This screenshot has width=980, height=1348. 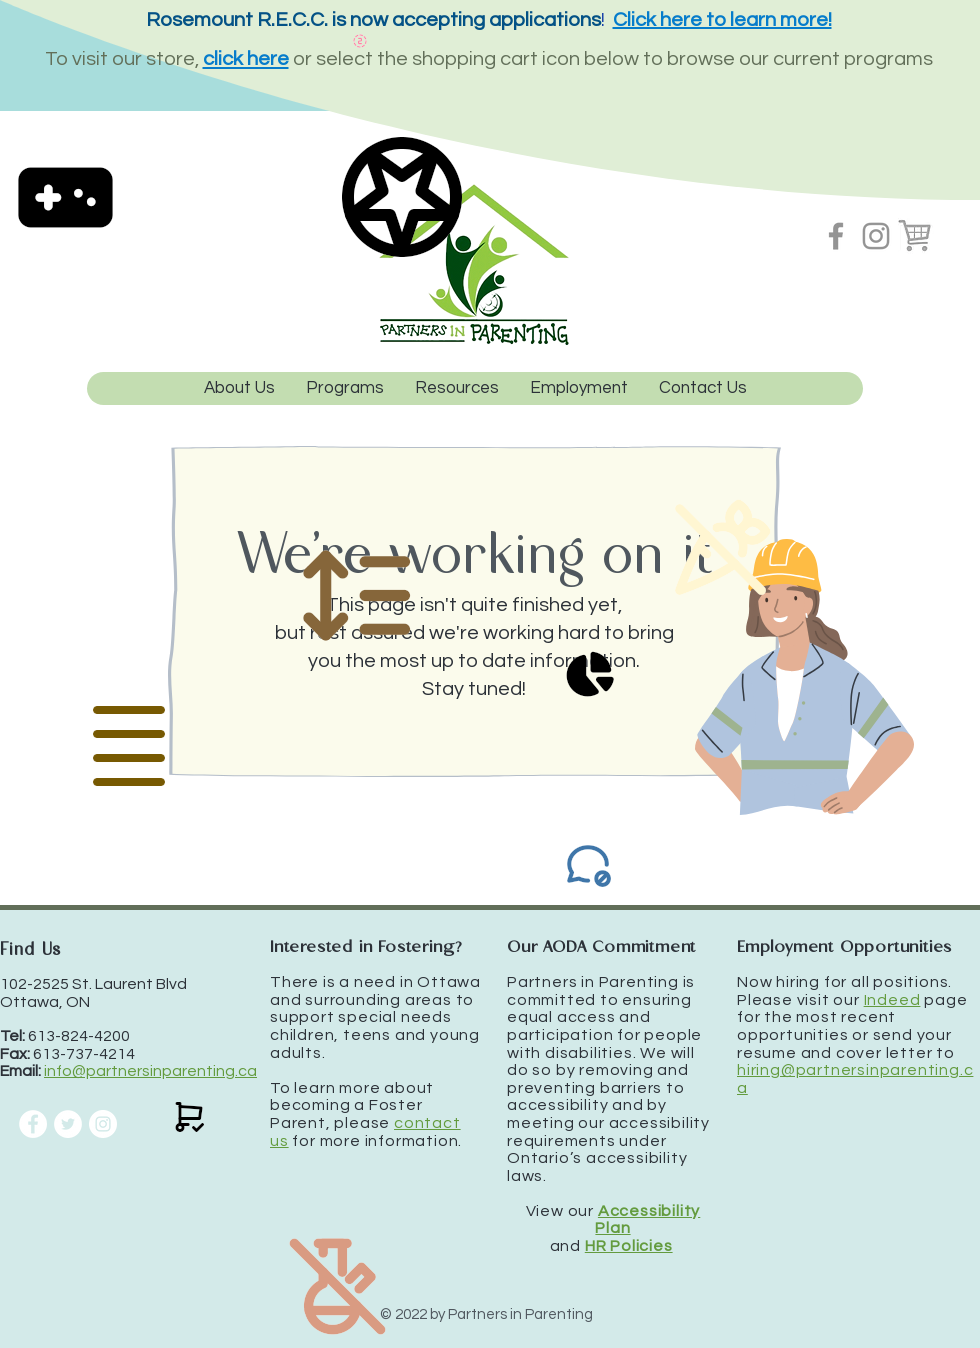 What do you see at coordinates (589, 674) in the screenshot?
I see `view analytics or statistics` at bounding box center [589, 674].